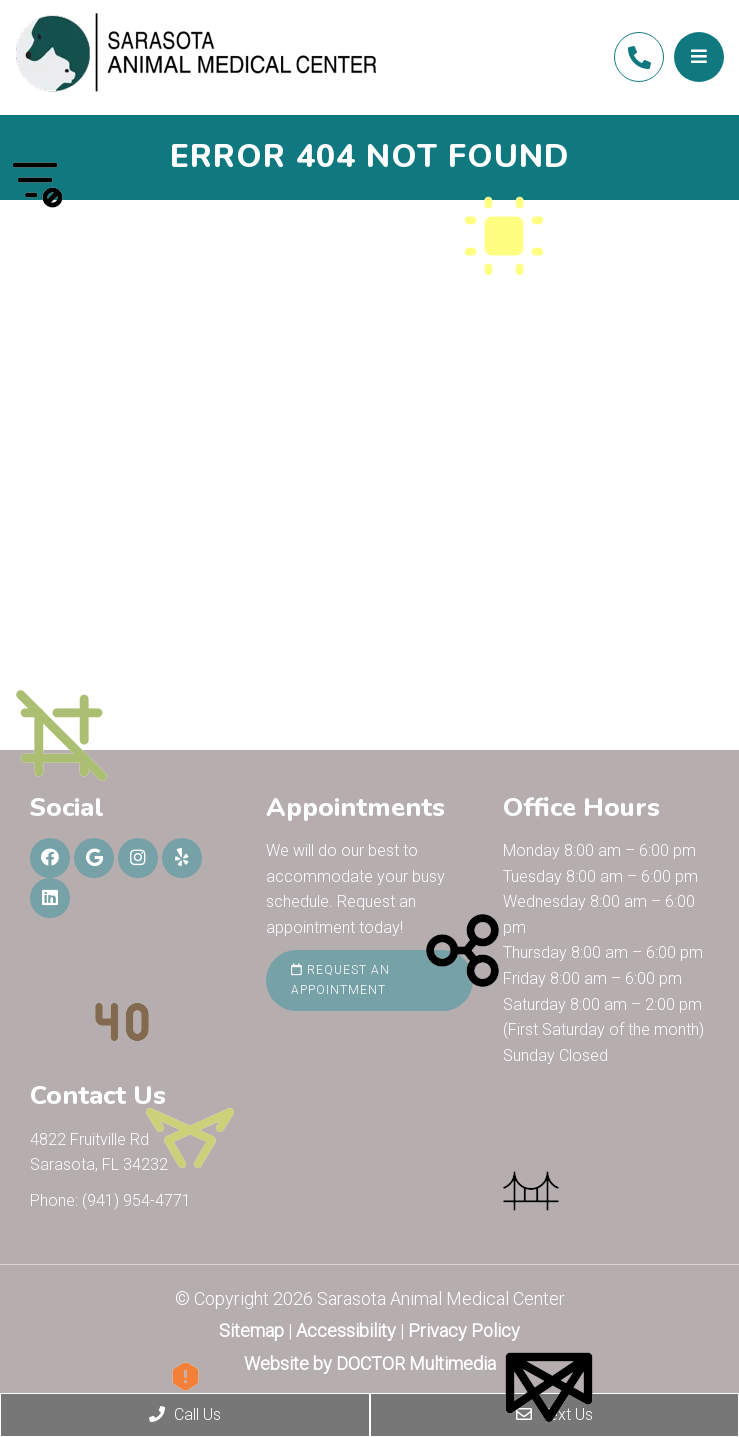 Image resolution: width=739 pixels, height=1437 pixels. What do you see at coordinates (122, 1022) in the screenshot?
I see `indicates 40 items or notifications` at bounding box center [122, 1022].